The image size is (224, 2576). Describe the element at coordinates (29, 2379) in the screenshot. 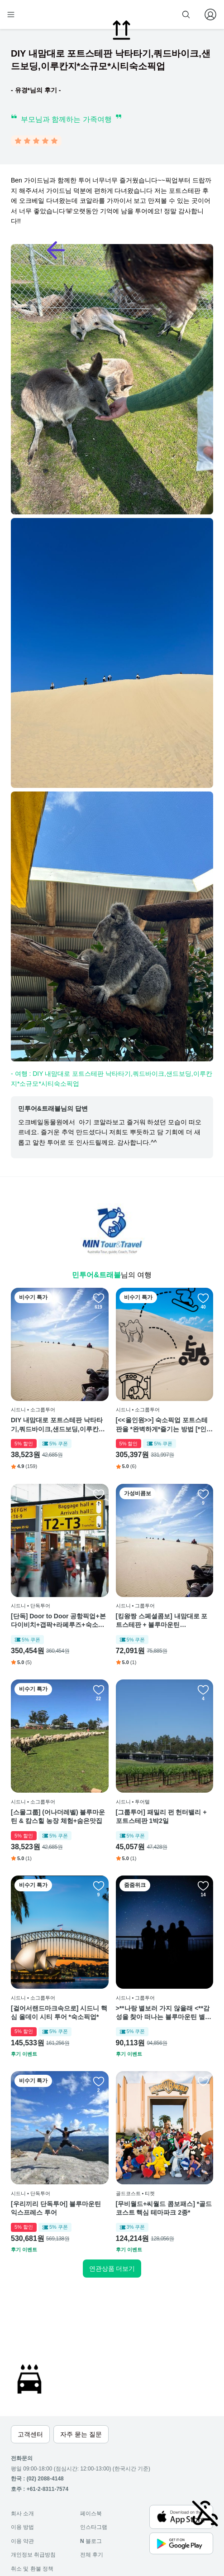

I see `find nearby car wash locations` at that location.